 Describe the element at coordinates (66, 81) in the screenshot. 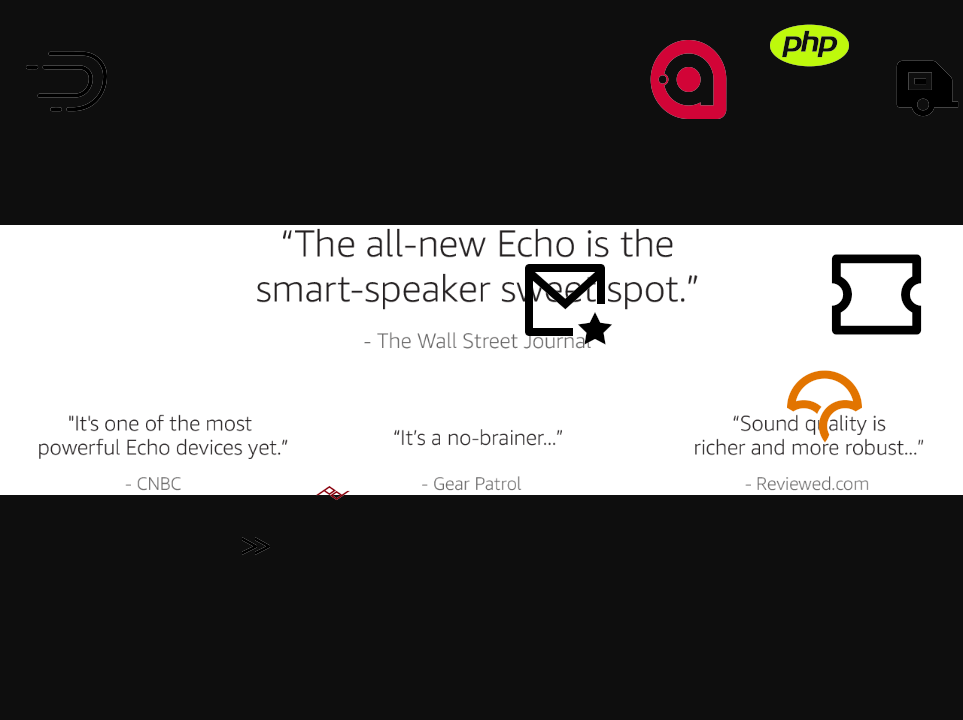

I see `apache druid logo` at that location.